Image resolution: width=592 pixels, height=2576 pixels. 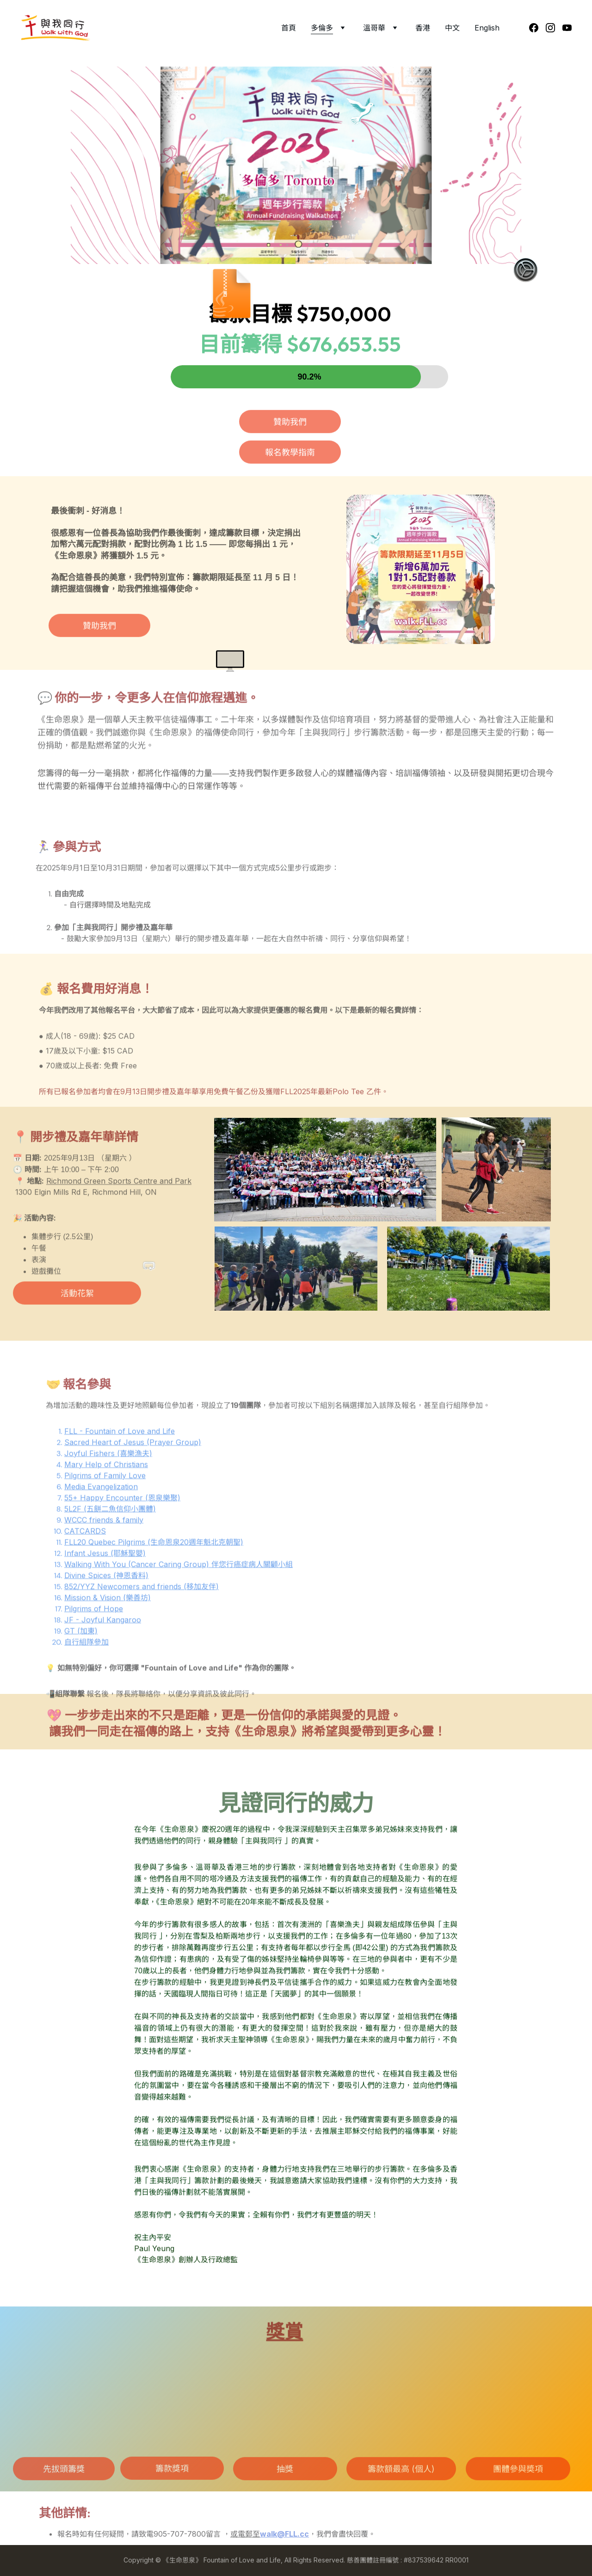 I want to click on a java archive (jar) file, so click(x=232, y=294).